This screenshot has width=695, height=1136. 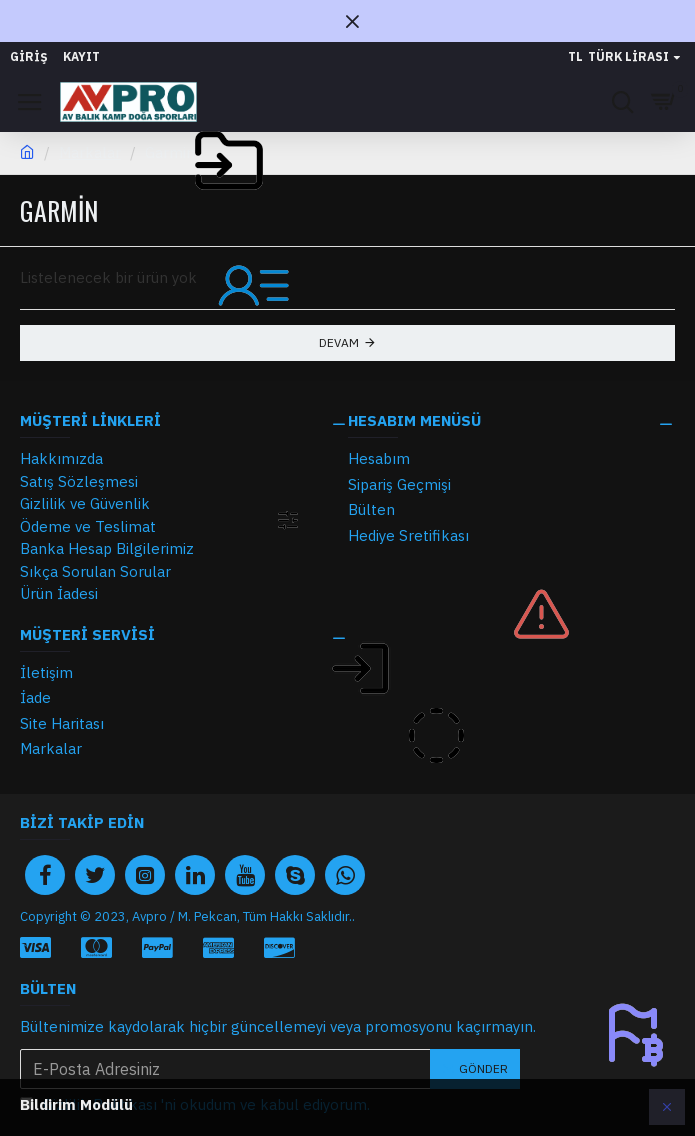 I want to click on import files into folder, so click(x=229, y=162).